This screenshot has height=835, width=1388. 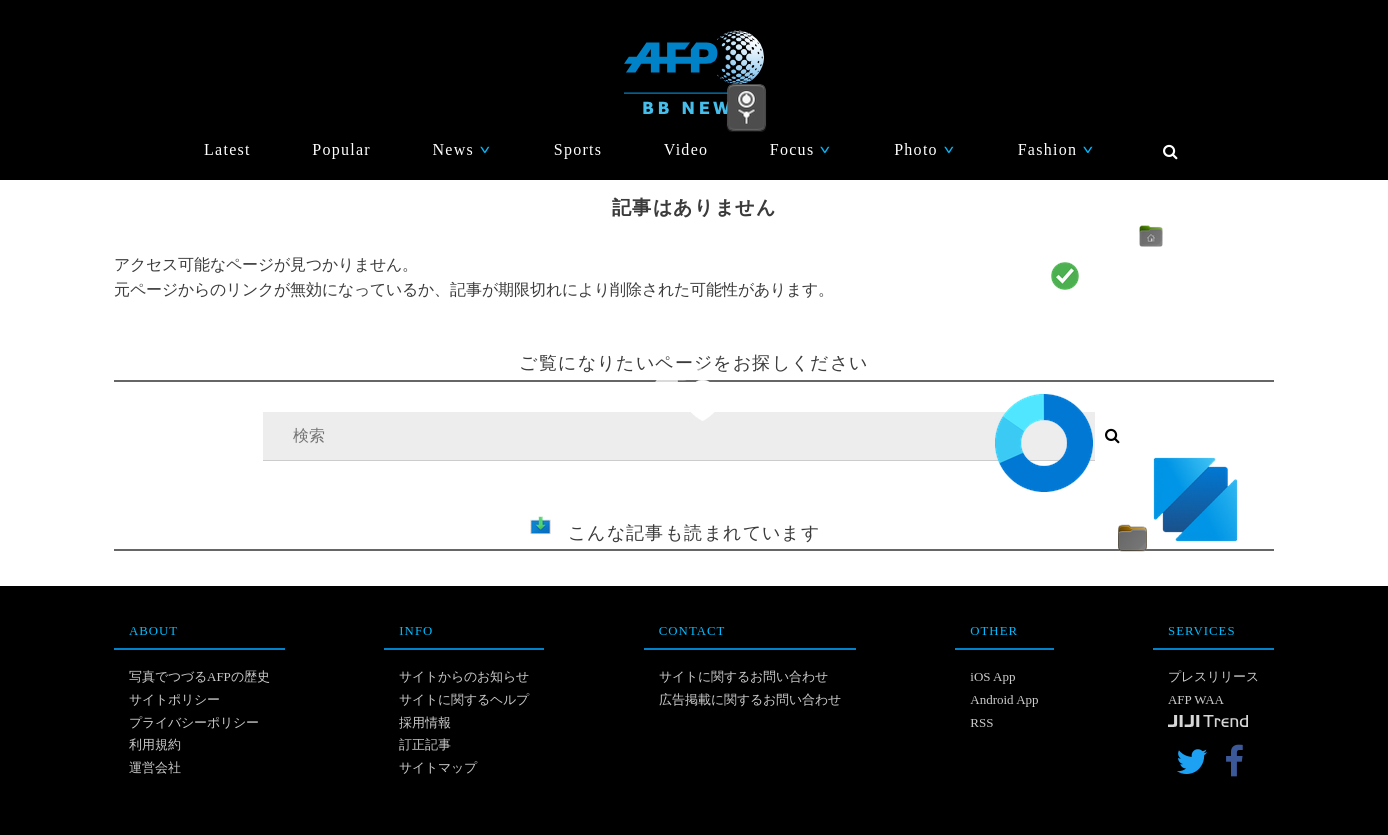 I want to click on open internal company application, so click(x=1195, y=499).